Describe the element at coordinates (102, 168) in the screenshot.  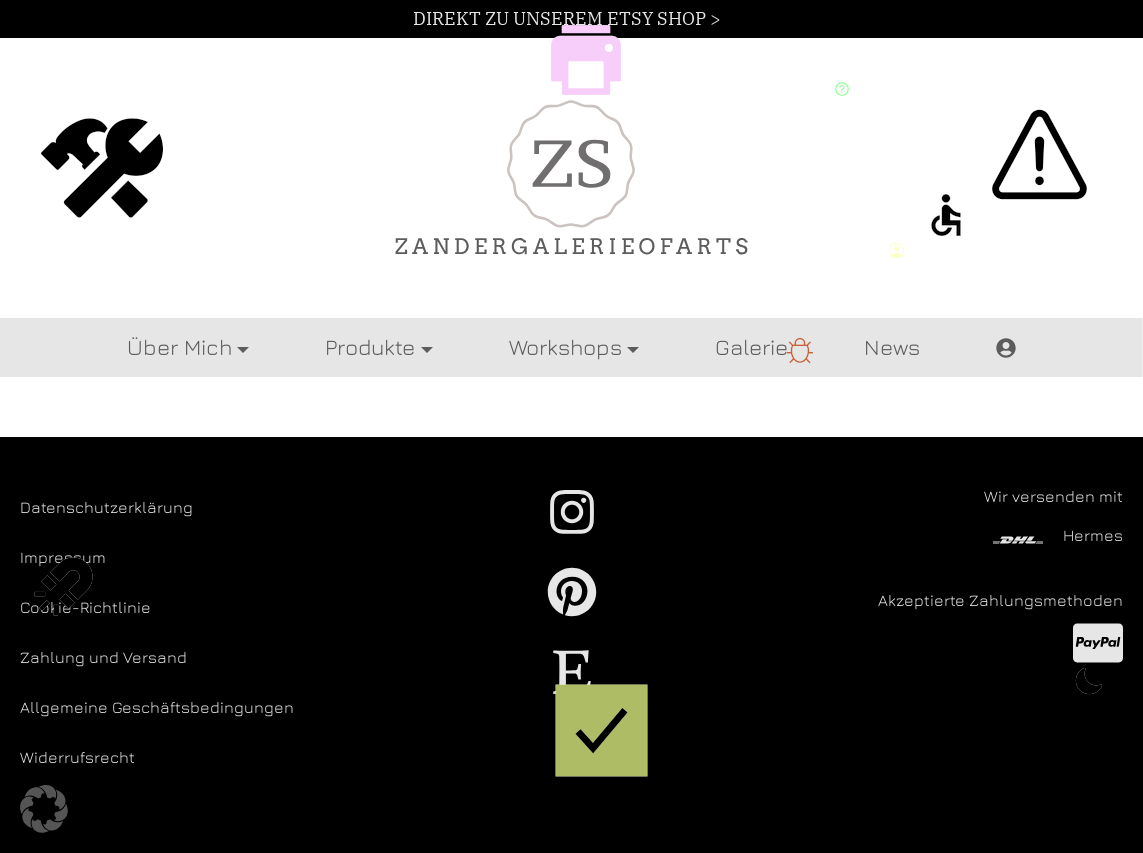
I see `access settings or configuration options` at that location.